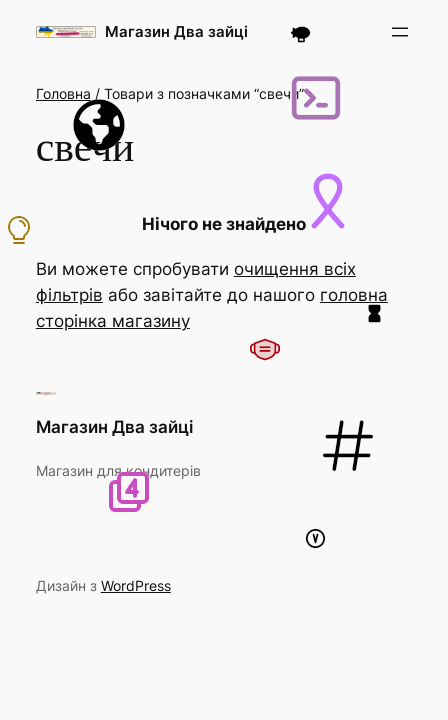  What do you see at coordinates (316, 98) in the screenshot?
I see `open command line terminal` at bounding box center [316, 98].